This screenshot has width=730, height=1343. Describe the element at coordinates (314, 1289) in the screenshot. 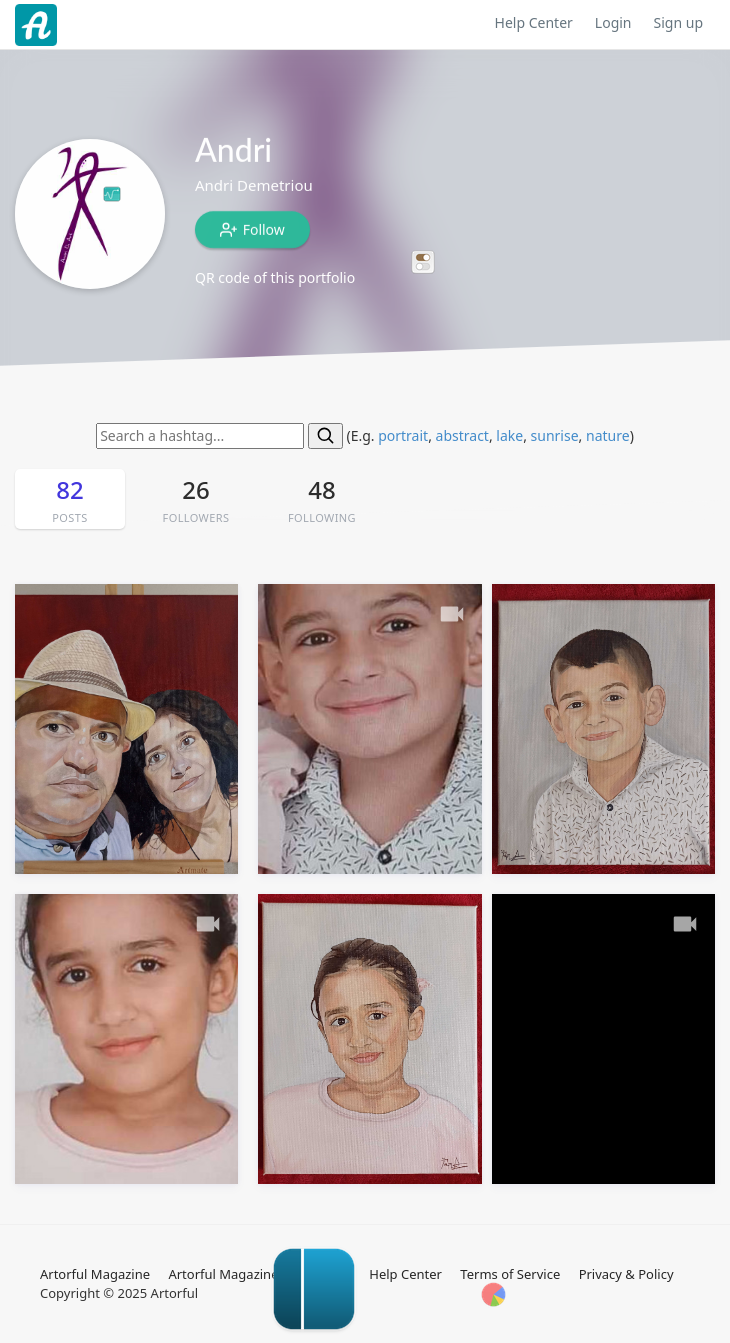

I see `open shotcut video editor` at that location.